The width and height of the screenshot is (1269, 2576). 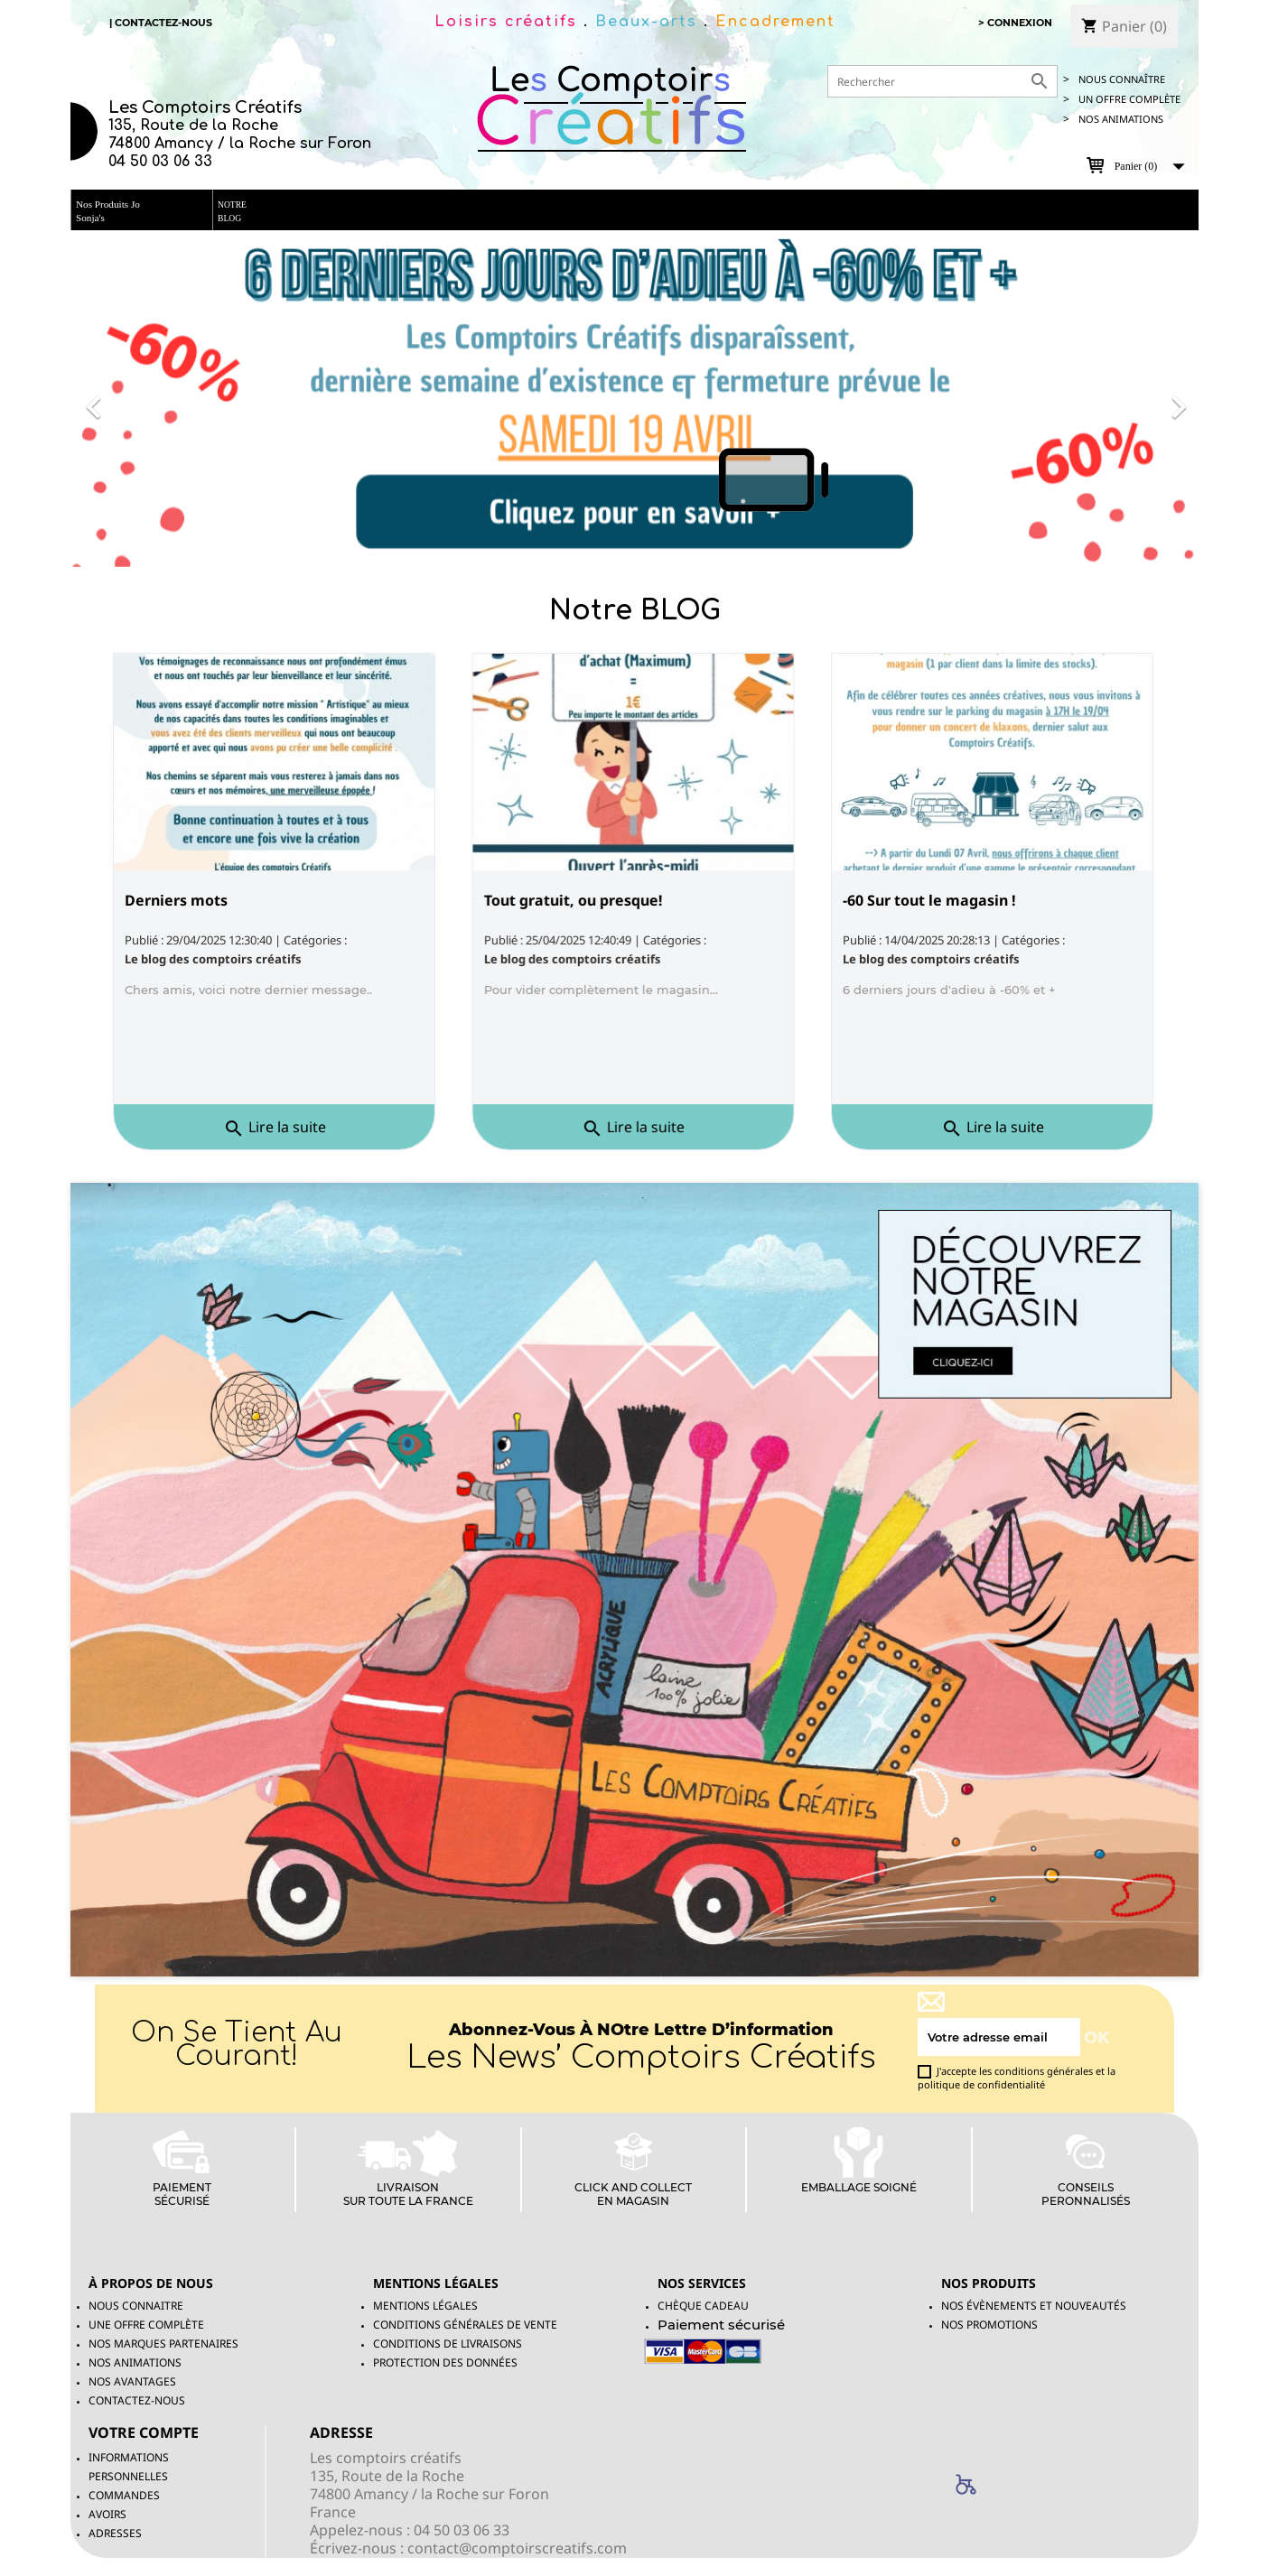 What do you see at coordinates (771, 479) in the screenshot?
I see `indicates battery is empty or depleted` at bounding box center [771, 479].